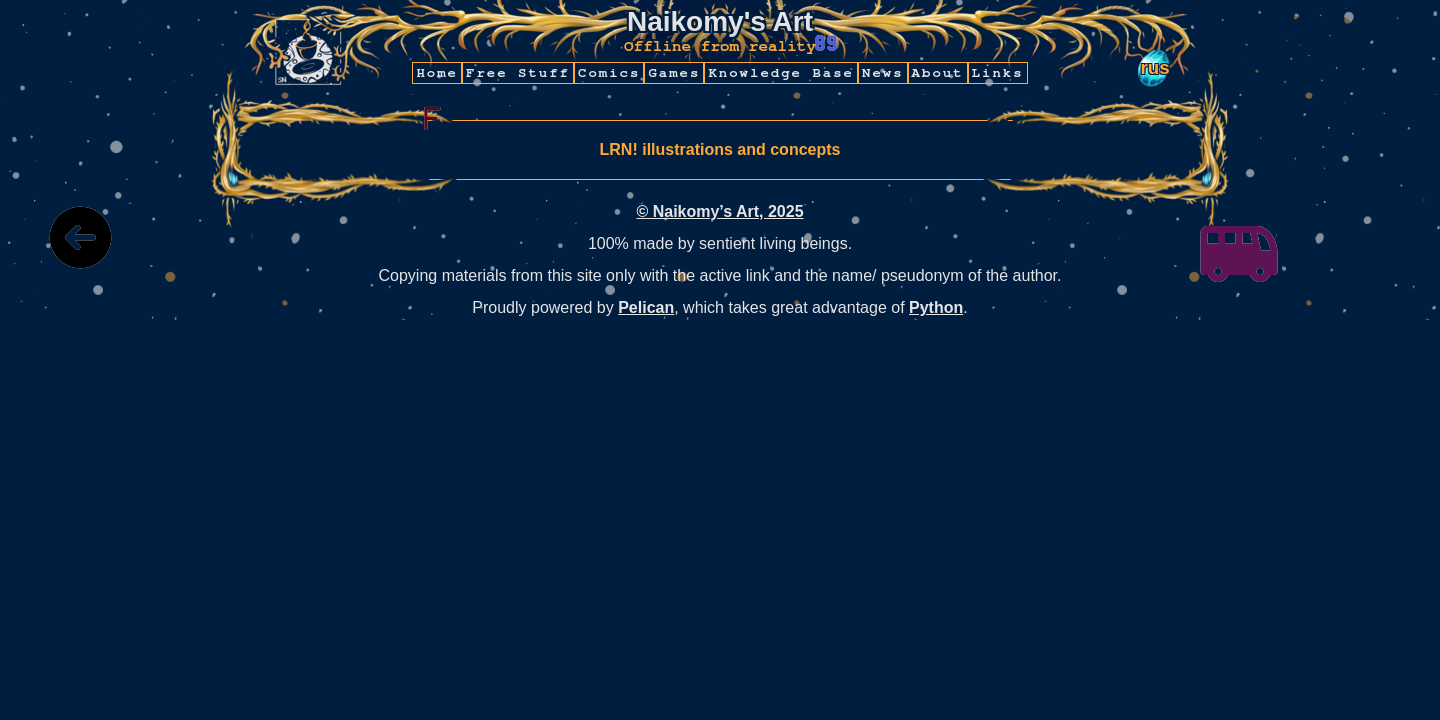  What do you see at coordinates (80, 237) in the screenshot?
I see `go back to the previous screen` at bounding box center [80, 237].